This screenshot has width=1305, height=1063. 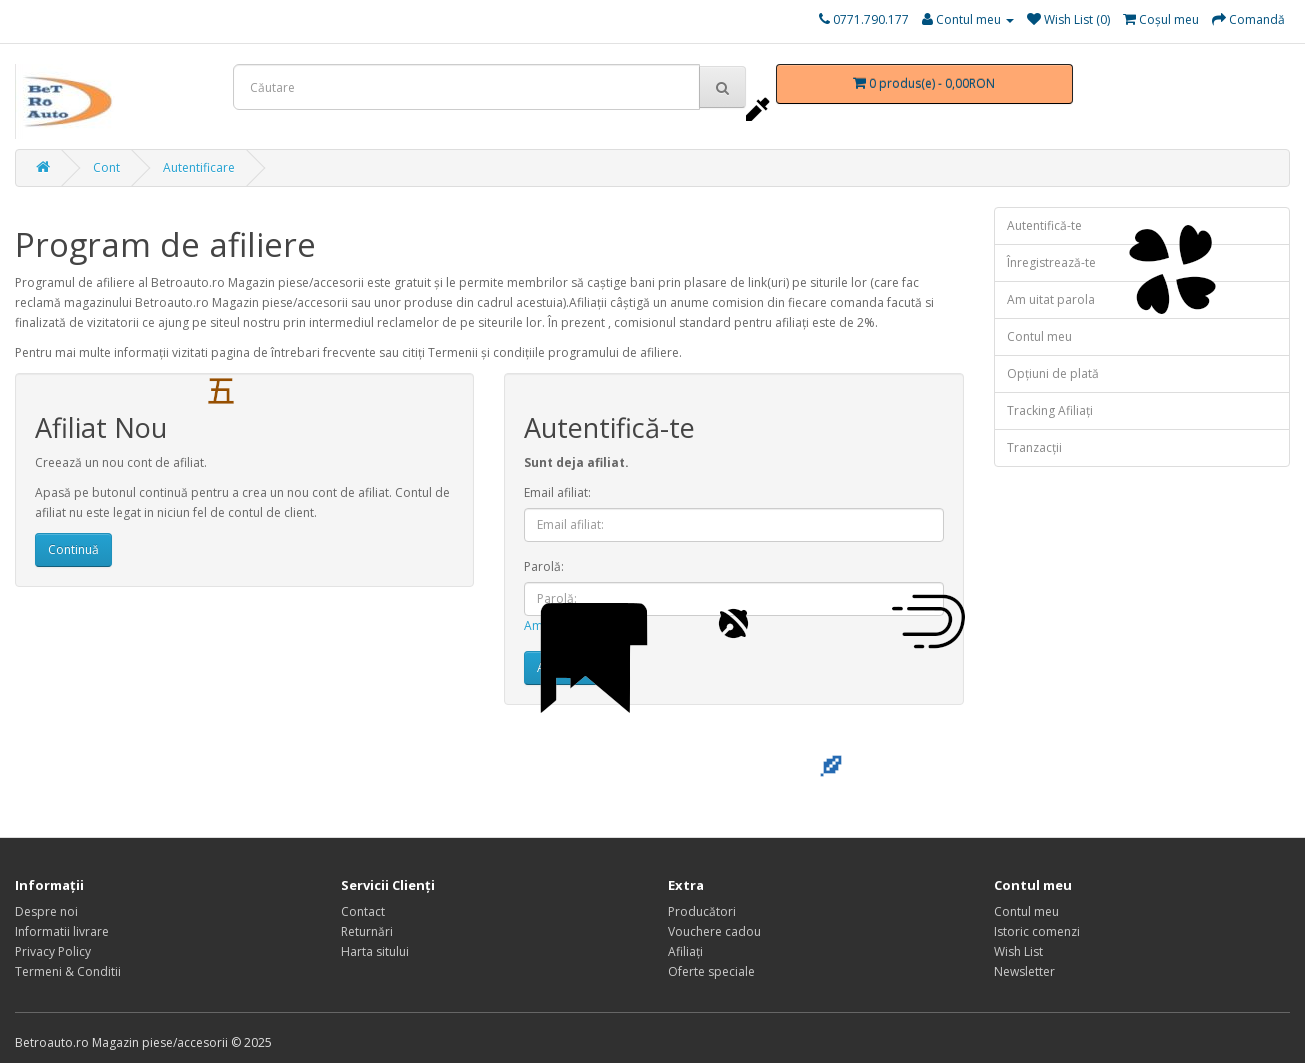 I want to click on 4chan logo, so click(x=1172, y=269).